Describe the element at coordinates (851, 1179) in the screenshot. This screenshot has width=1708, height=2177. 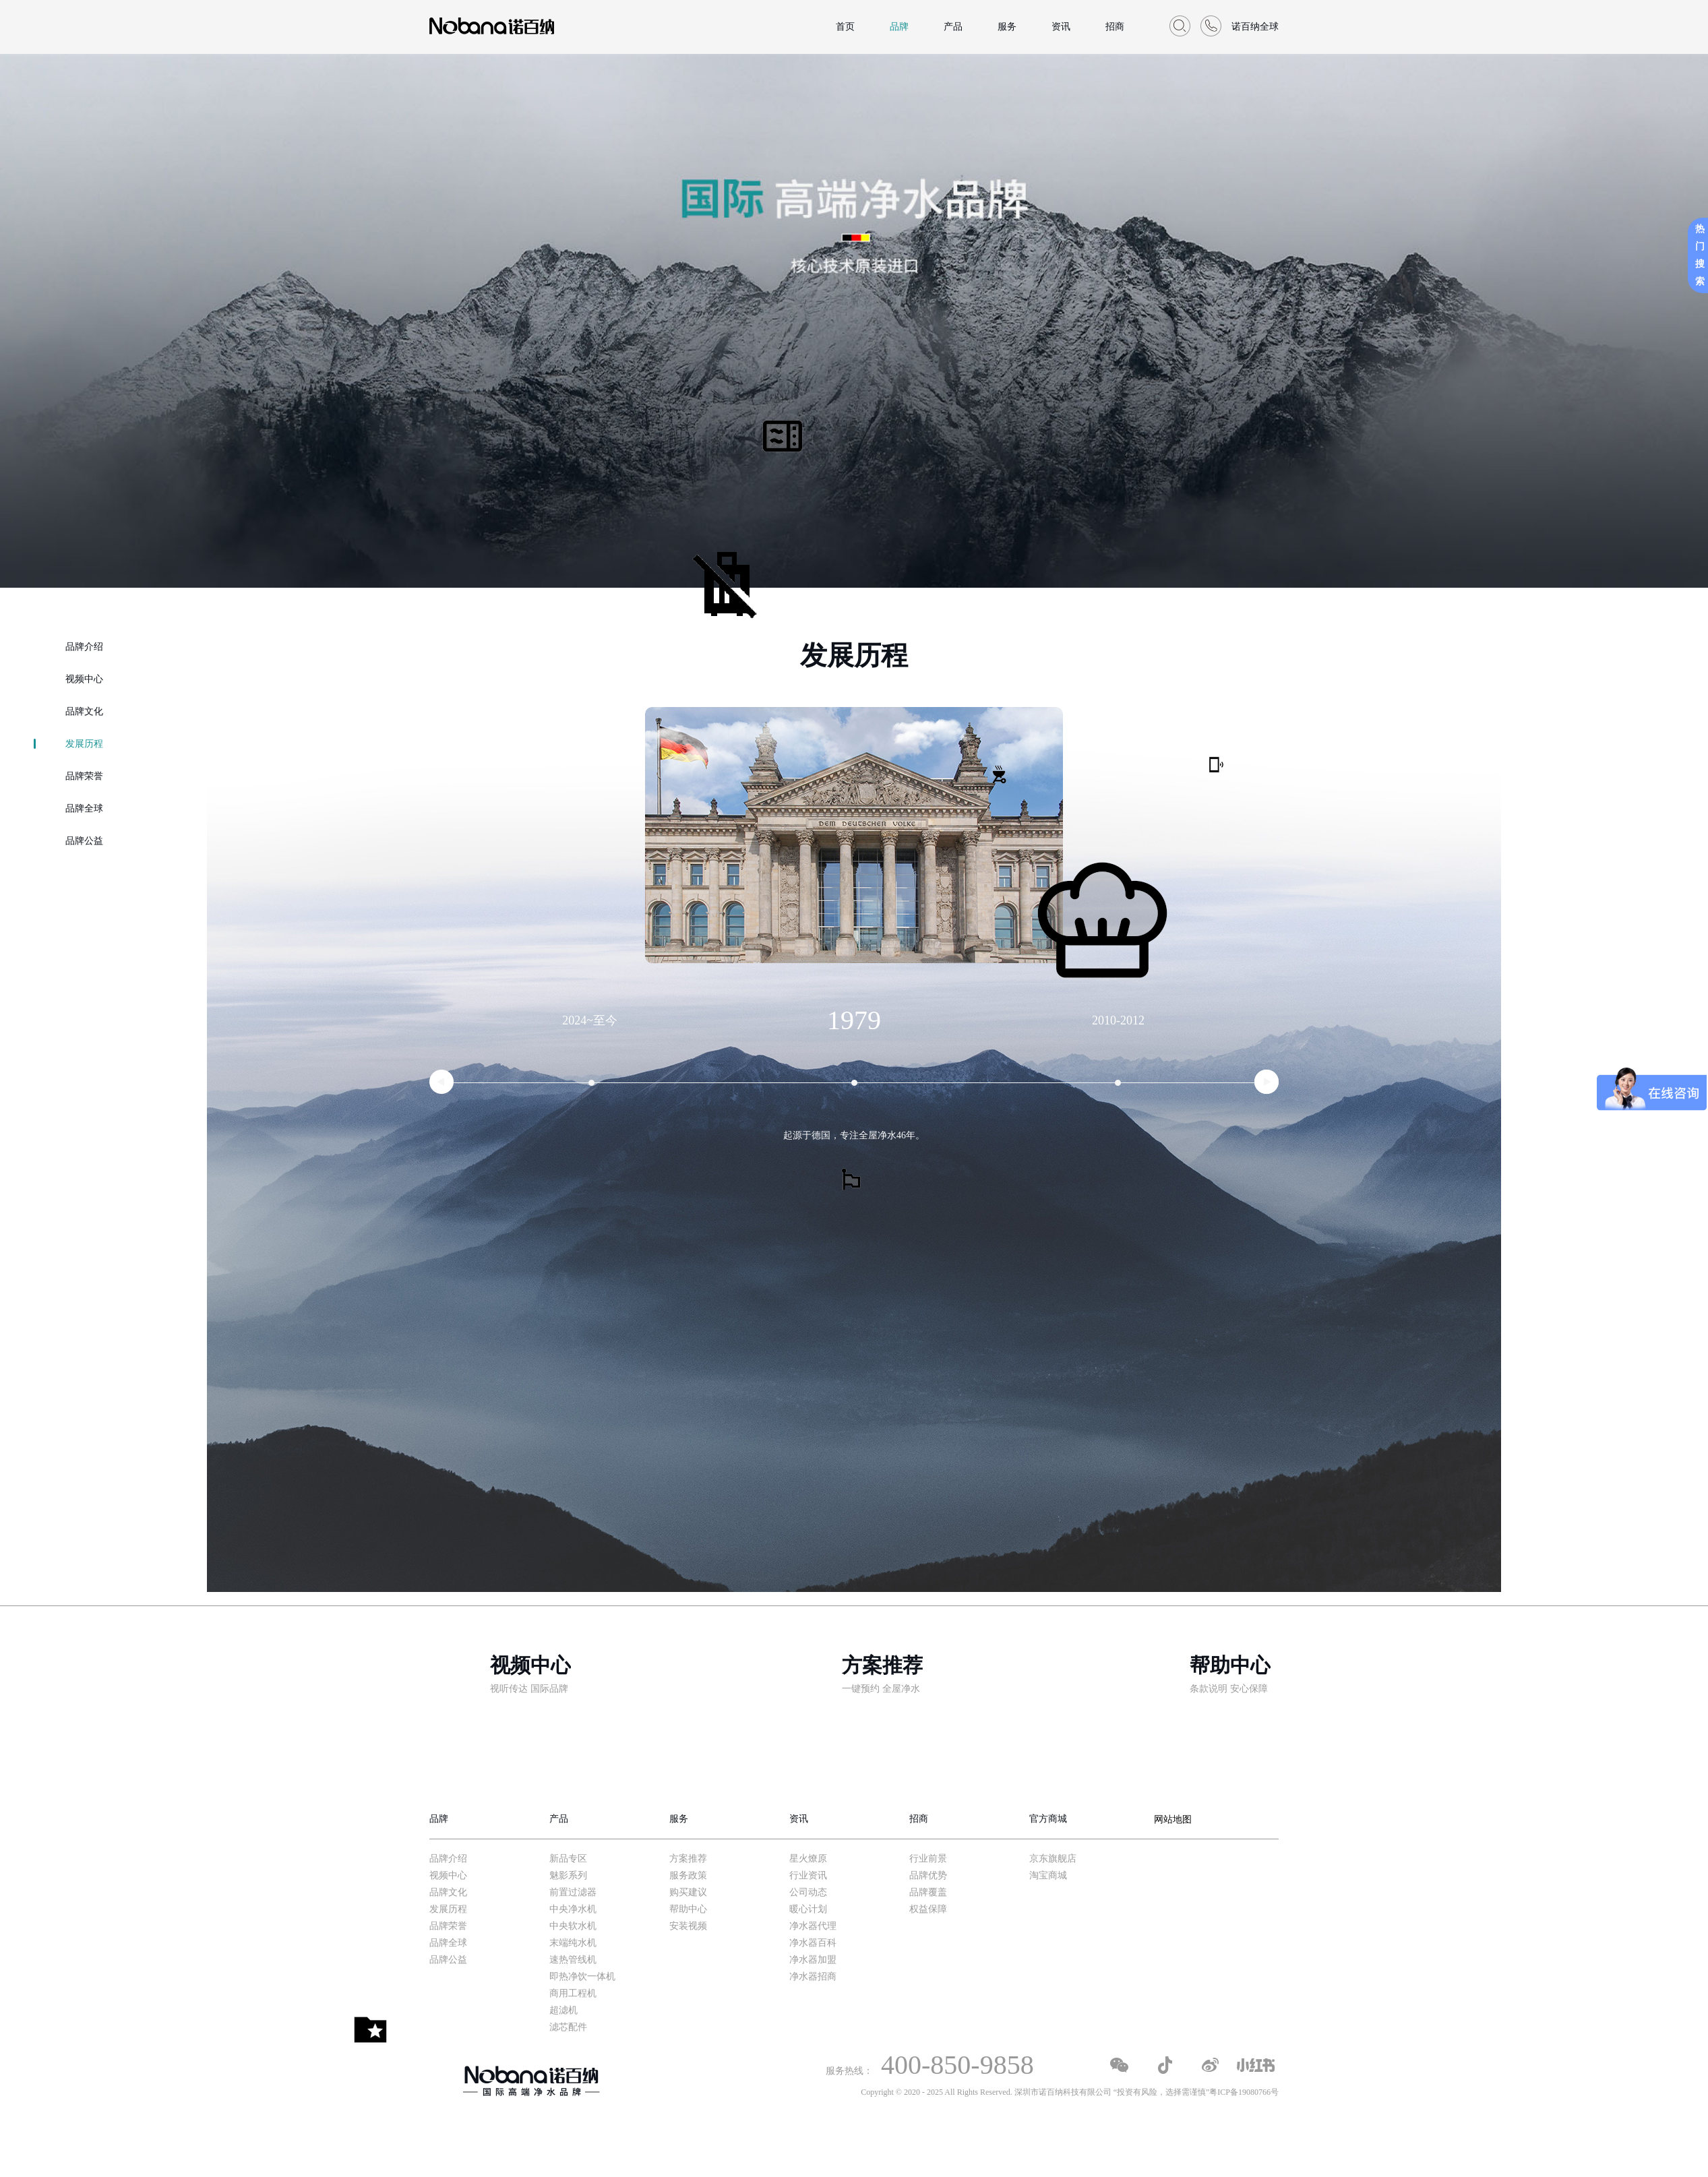
I see `add a flag emoji to your message` at that location.